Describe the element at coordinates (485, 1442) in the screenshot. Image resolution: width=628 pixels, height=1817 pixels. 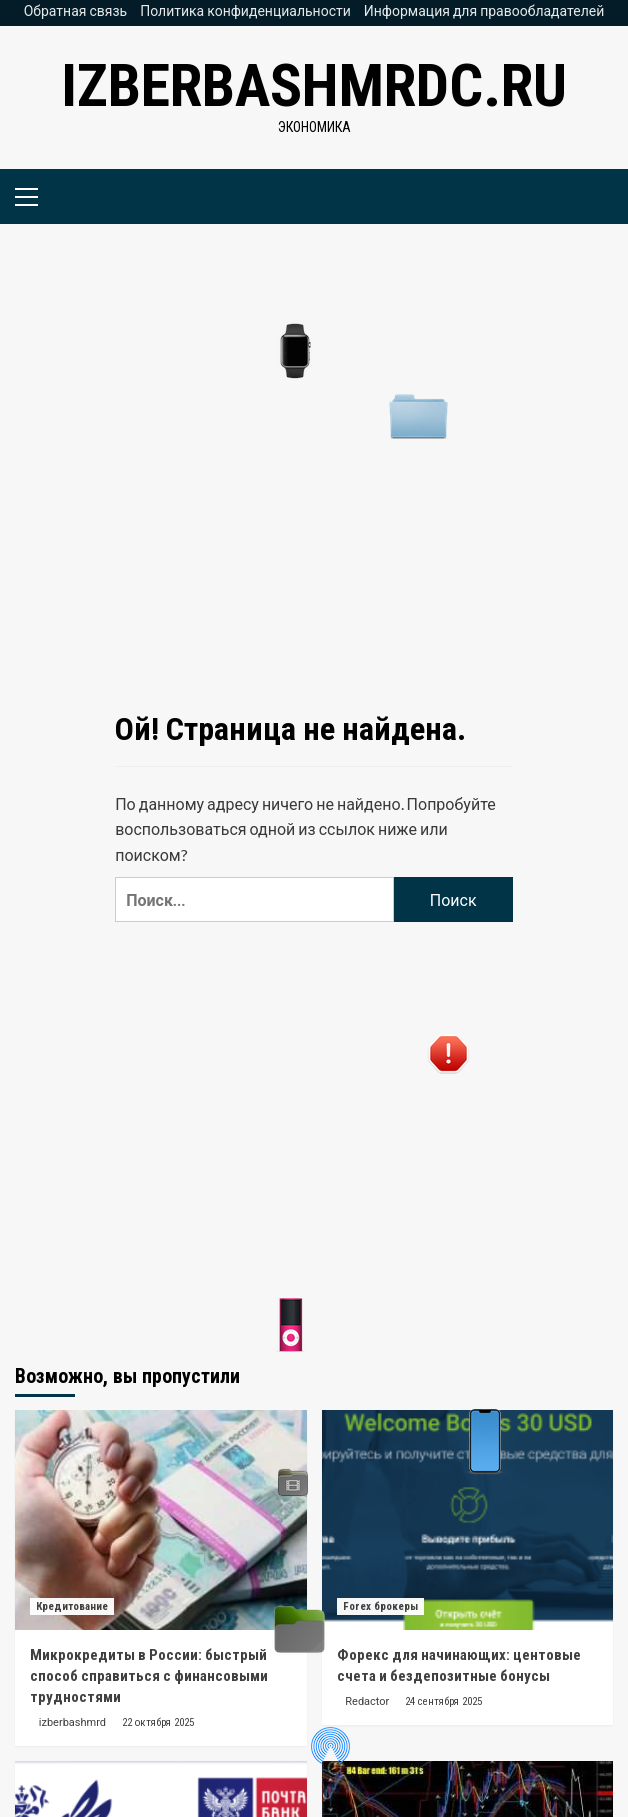
I see `iPhone 13 Pro device connected` at that location.